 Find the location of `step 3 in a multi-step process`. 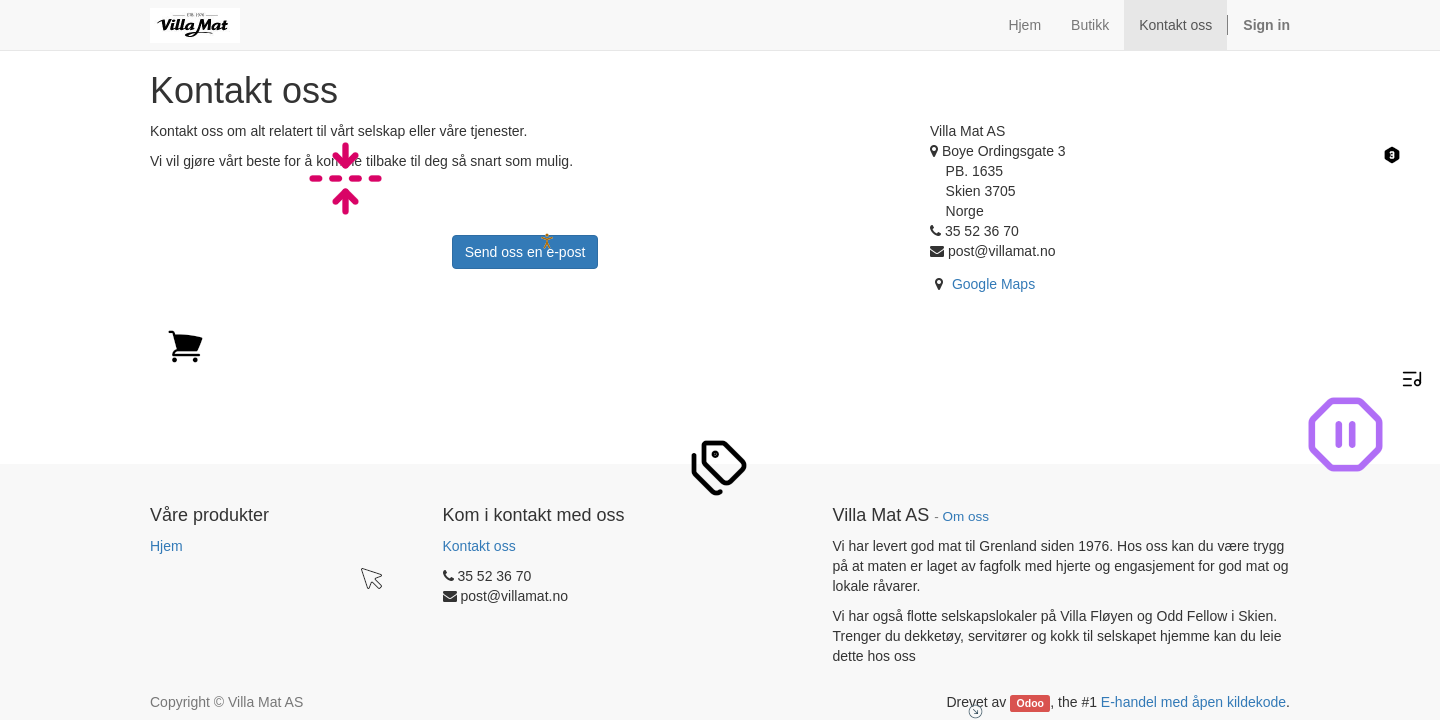

step 3 in a multi-step process is located at coordinates (1392, 155).